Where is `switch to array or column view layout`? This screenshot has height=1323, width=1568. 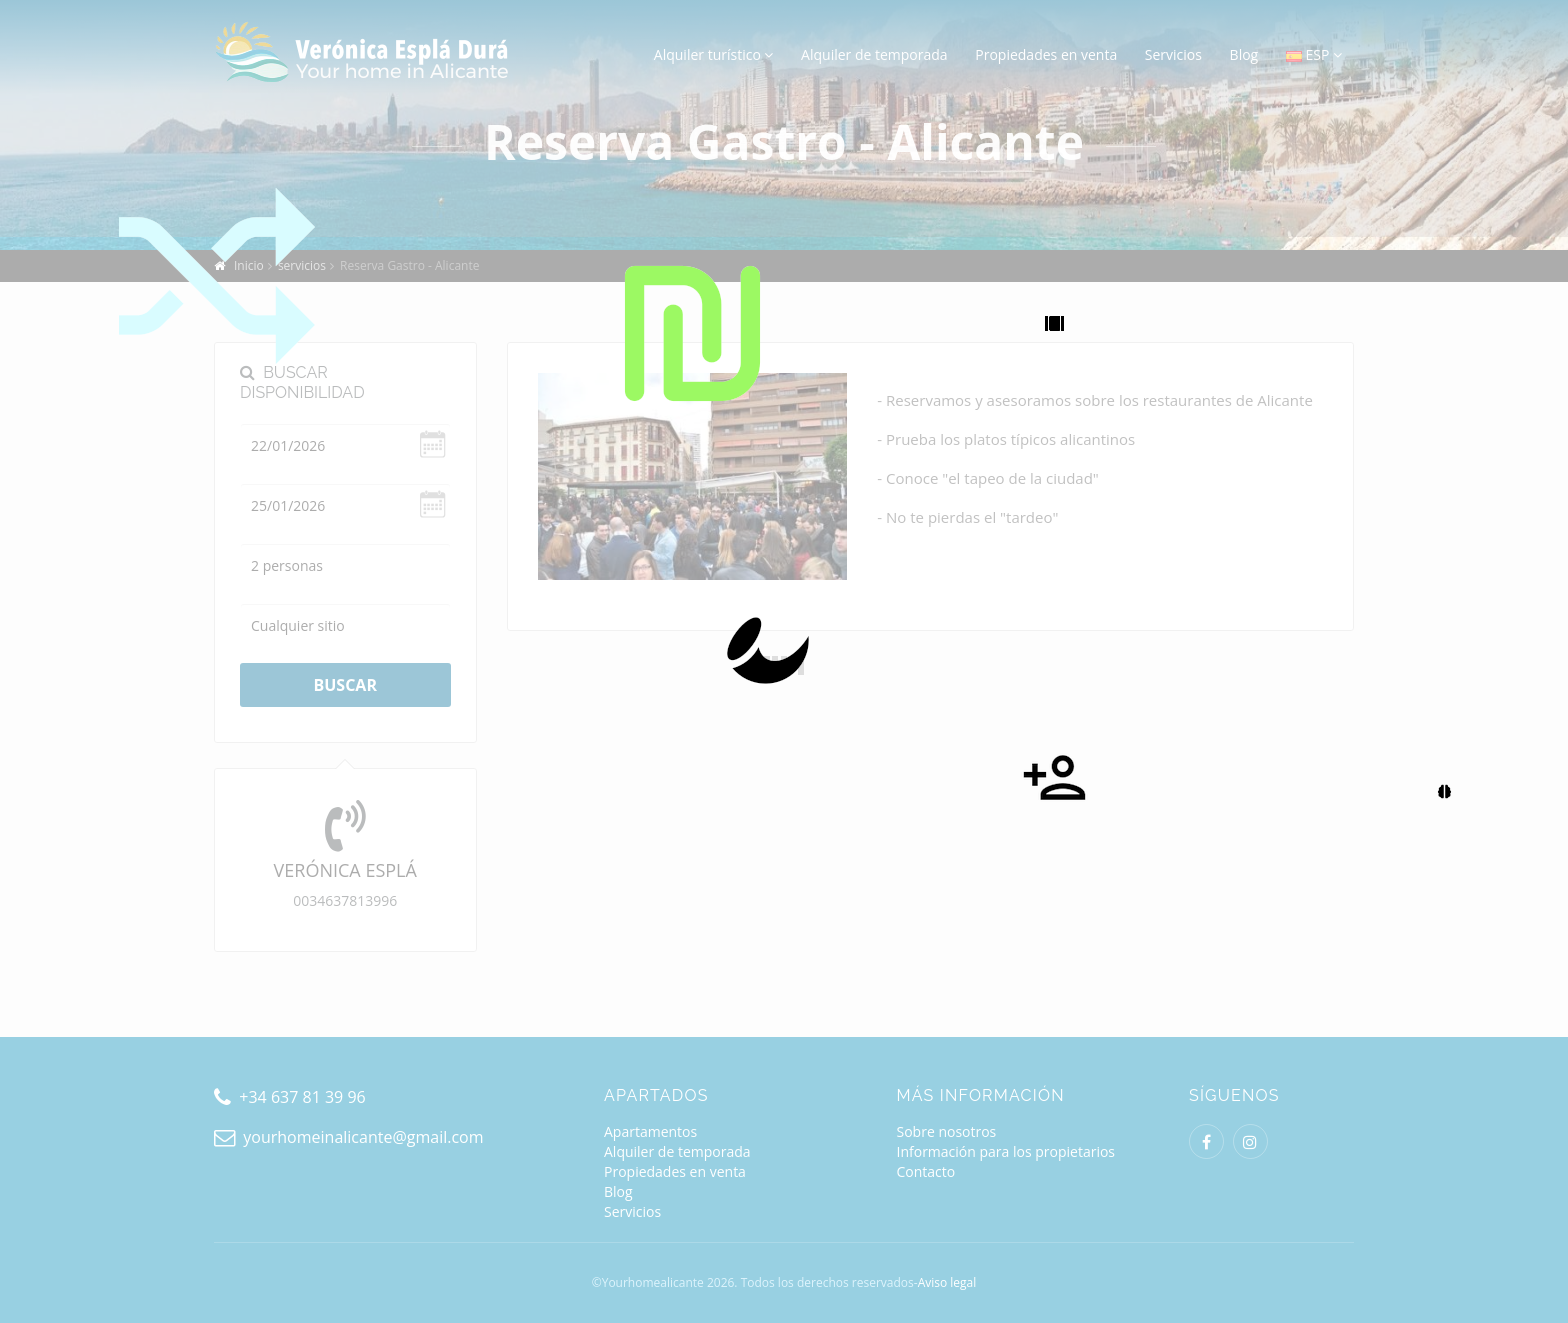
switch to array or column view layout is located at coordinates (1054, 324).